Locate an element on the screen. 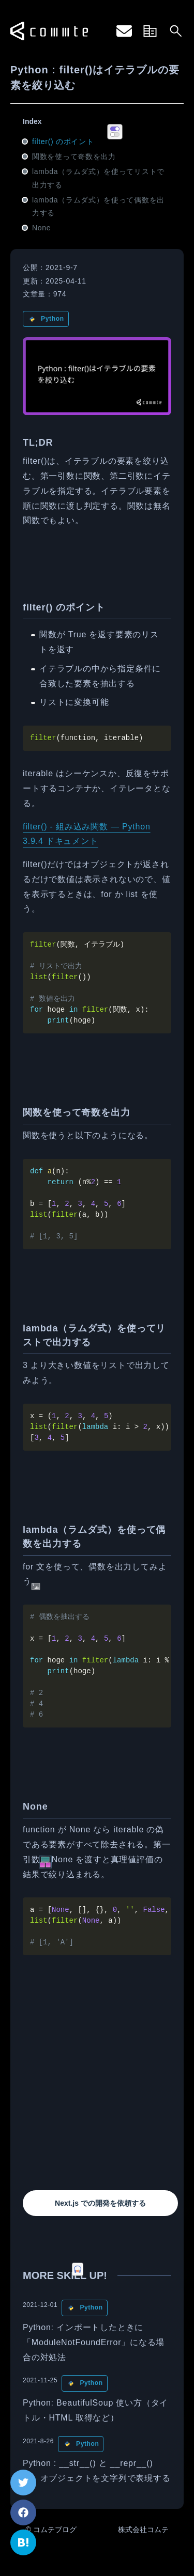 This screenshot has width=194, height=2576. open an audacity project file is located at coordinates (78, 2269).